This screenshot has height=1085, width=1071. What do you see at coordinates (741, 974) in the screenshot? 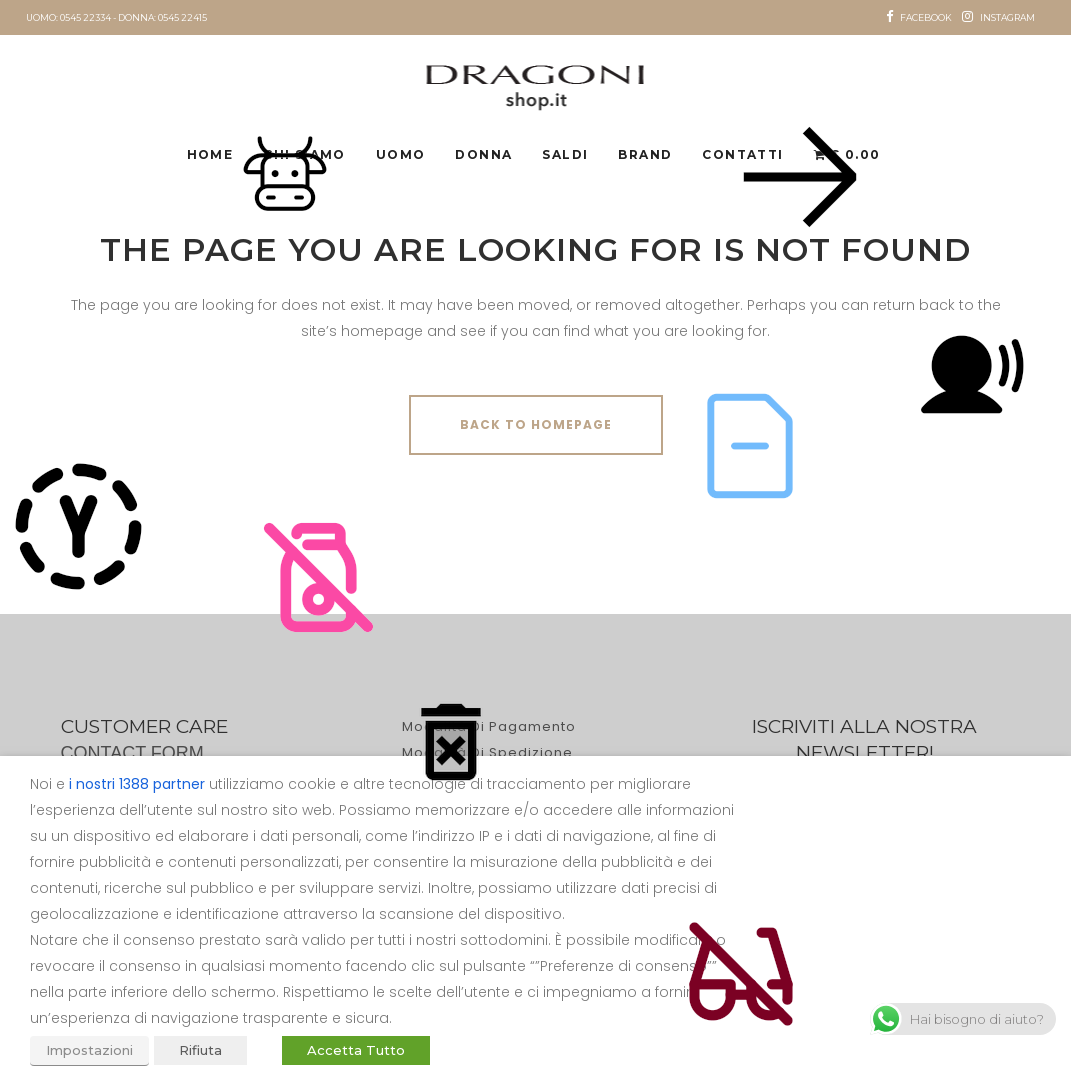
I see `disable reading mode` at bounding box center [741, 974].